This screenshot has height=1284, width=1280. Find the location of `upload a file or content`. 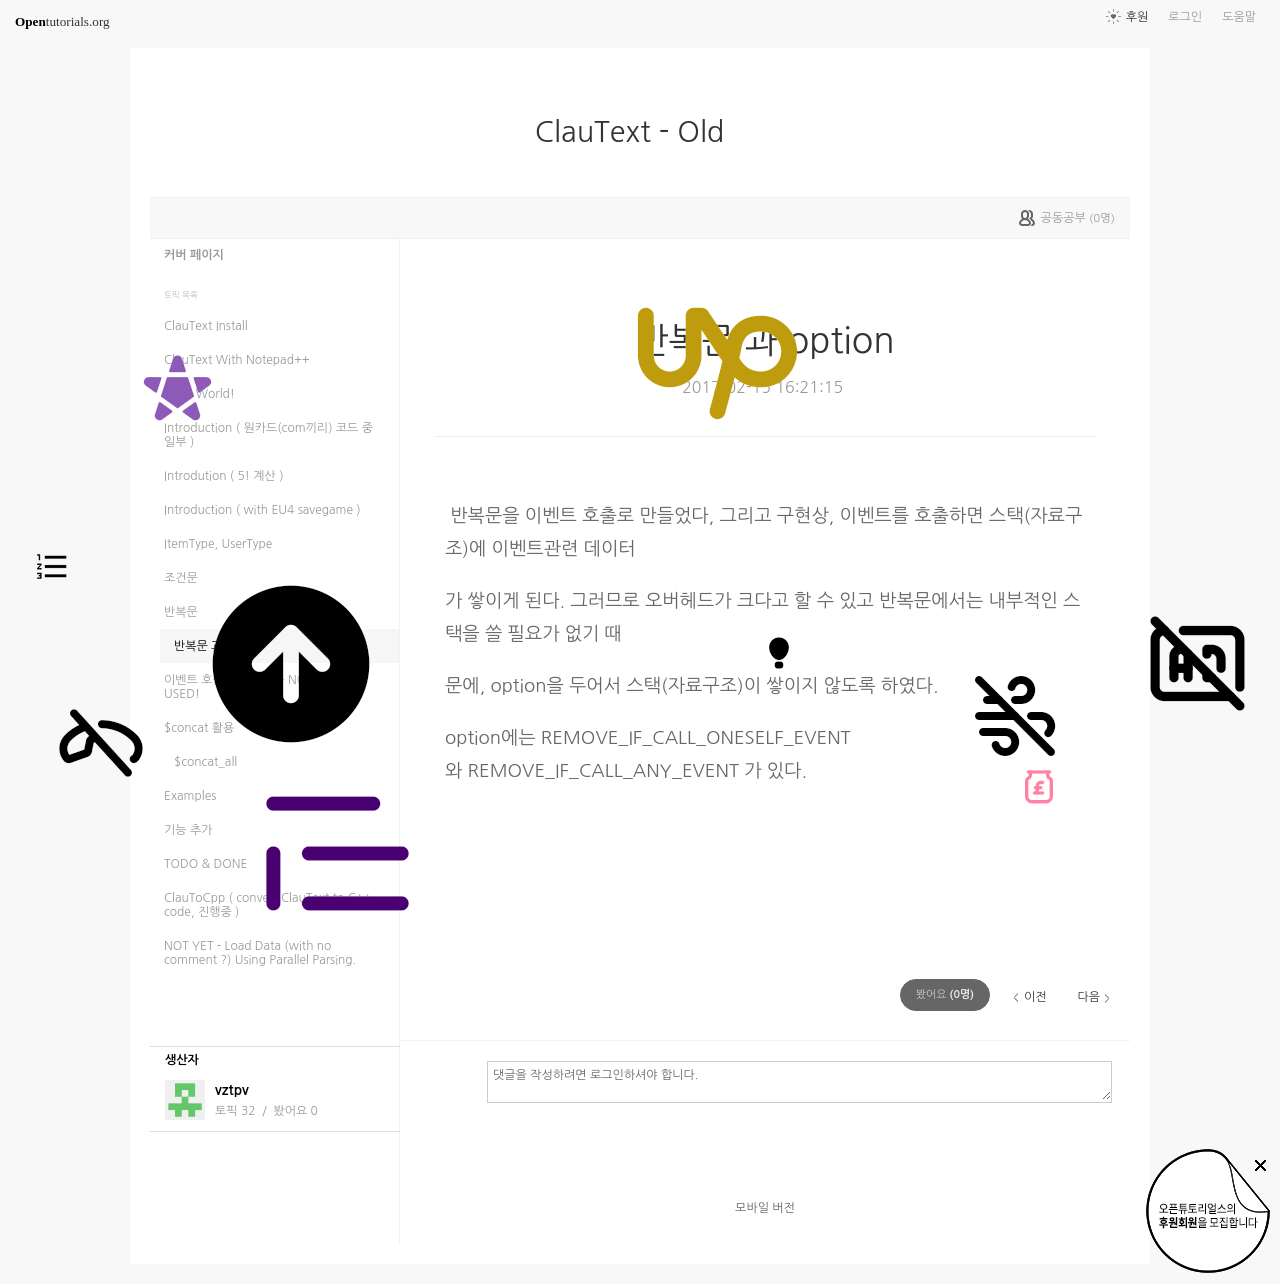

upload a file or content is located at coordinates (291, 664).